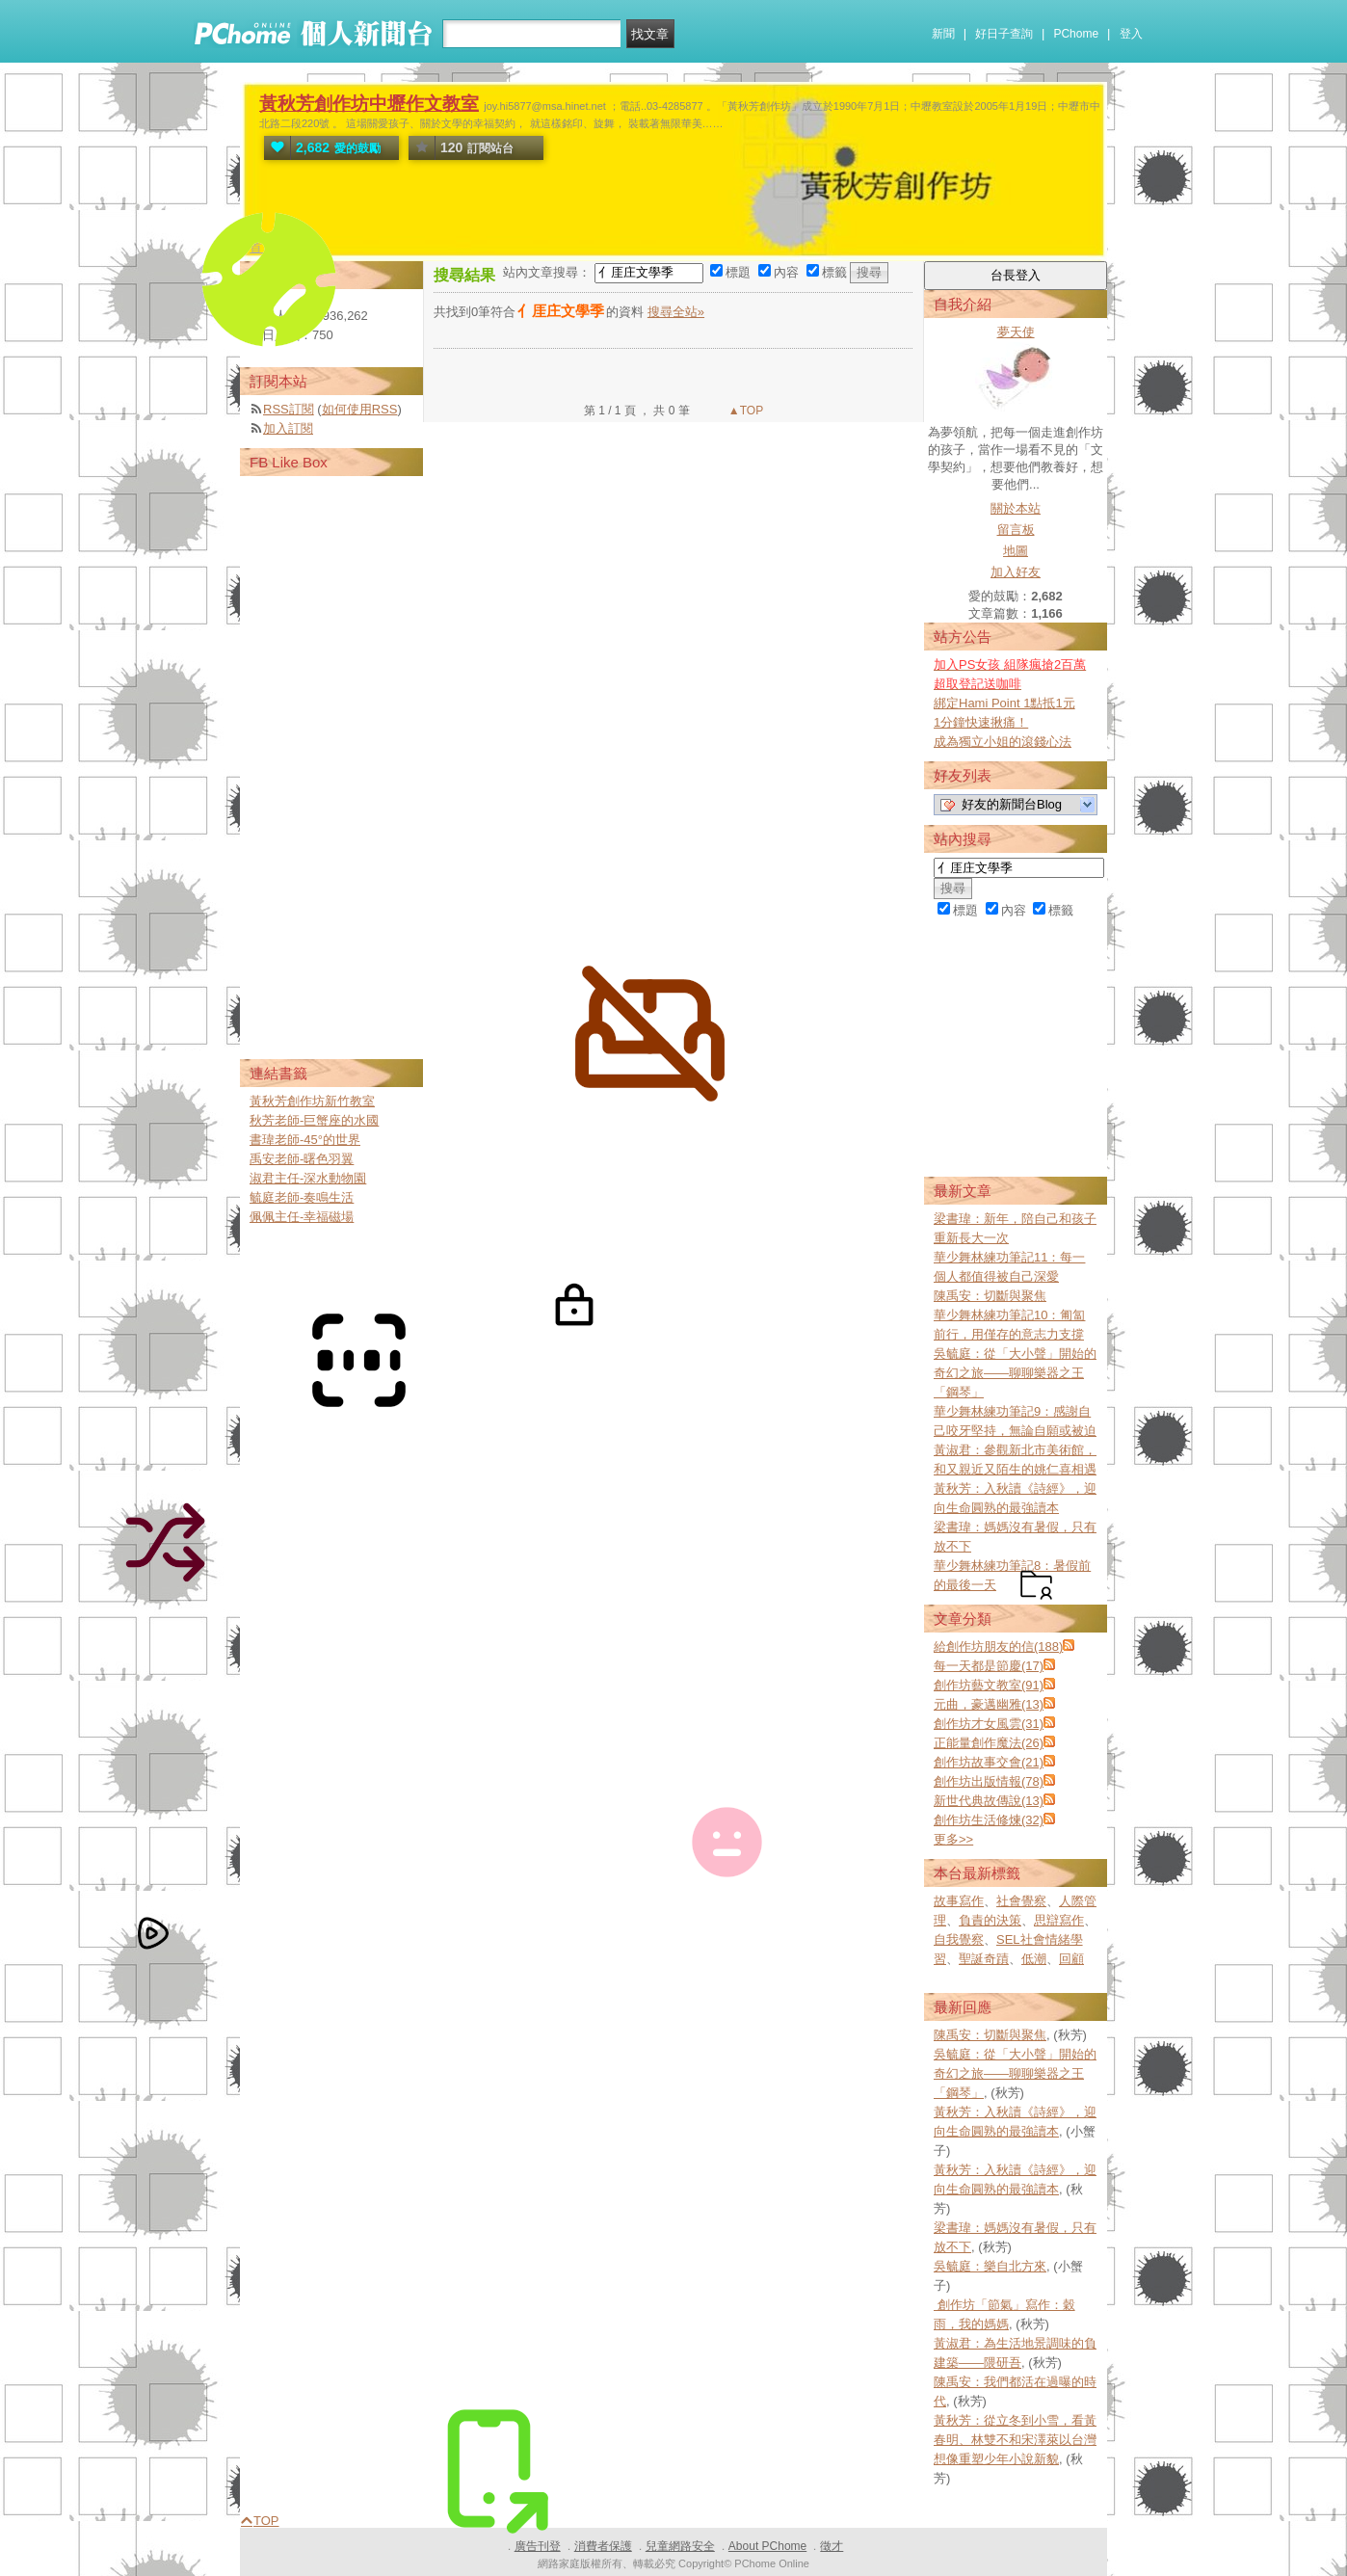 The image size is (1347, 2576). What do you see at coordinates (726, 1842) in the screenshot?
I see `indicate neutral or no mood selected` at bounding box center [726, 1842].